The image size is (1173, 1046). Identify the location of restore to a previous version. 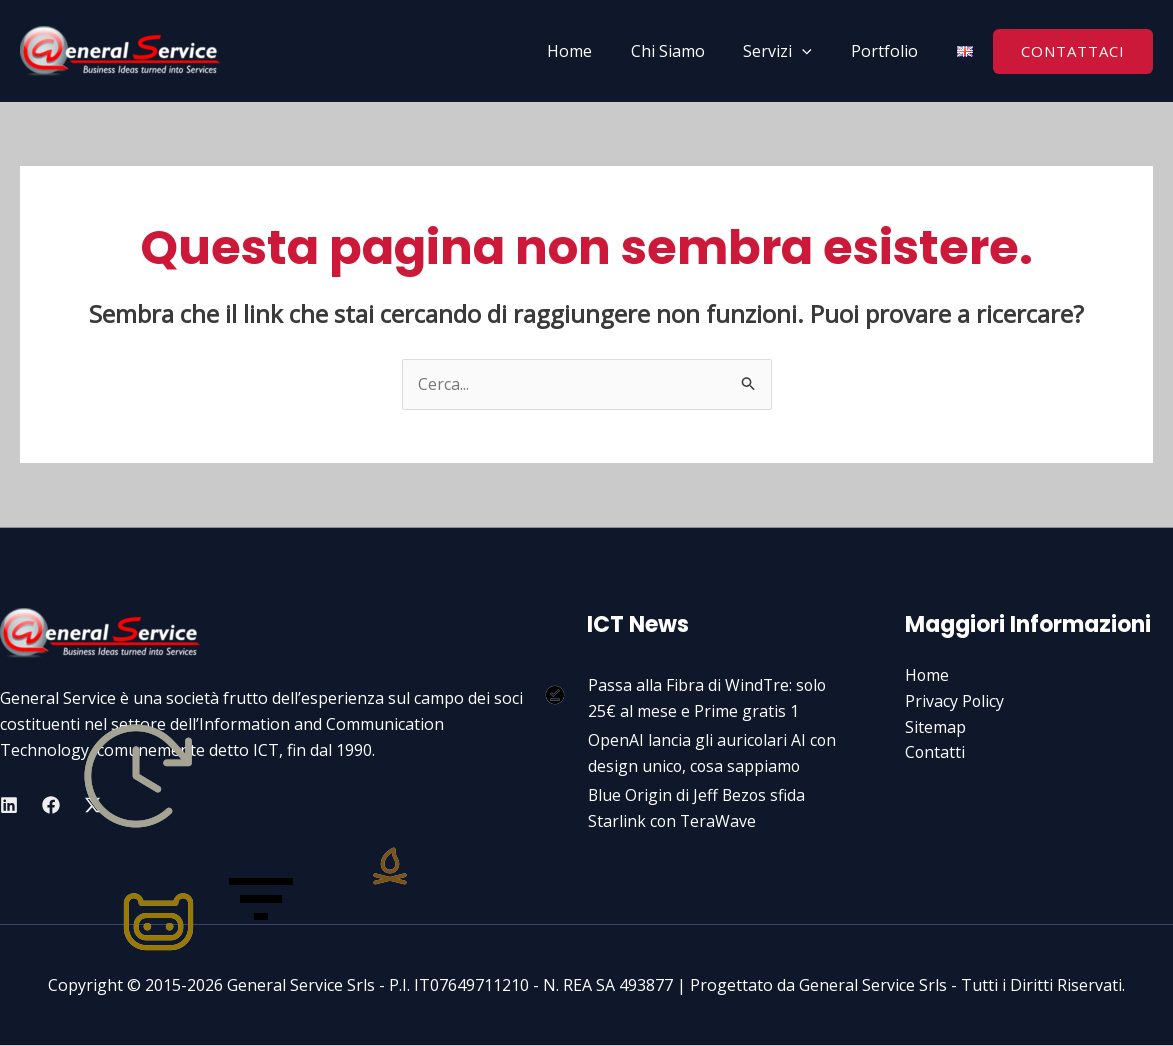
(136, 776).